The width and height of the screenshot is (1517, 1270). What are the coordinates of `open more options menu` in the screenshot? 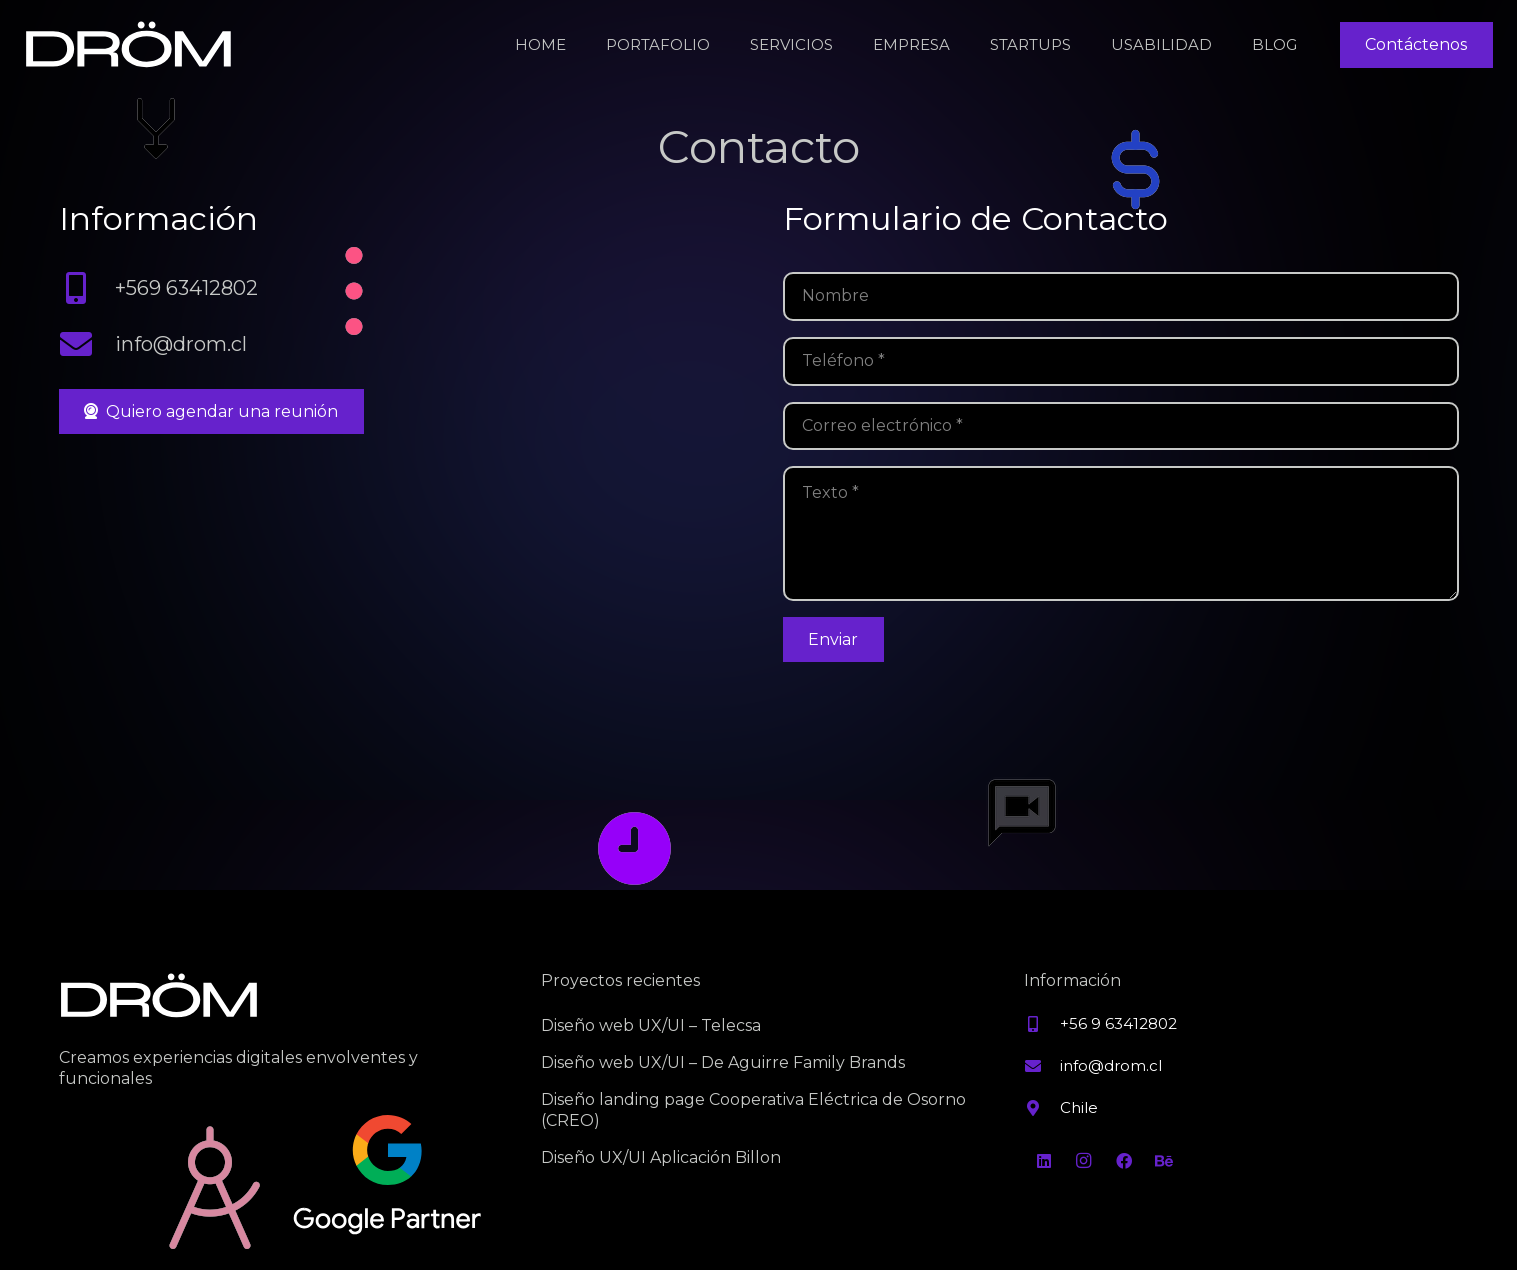 It's located at (354, 291).